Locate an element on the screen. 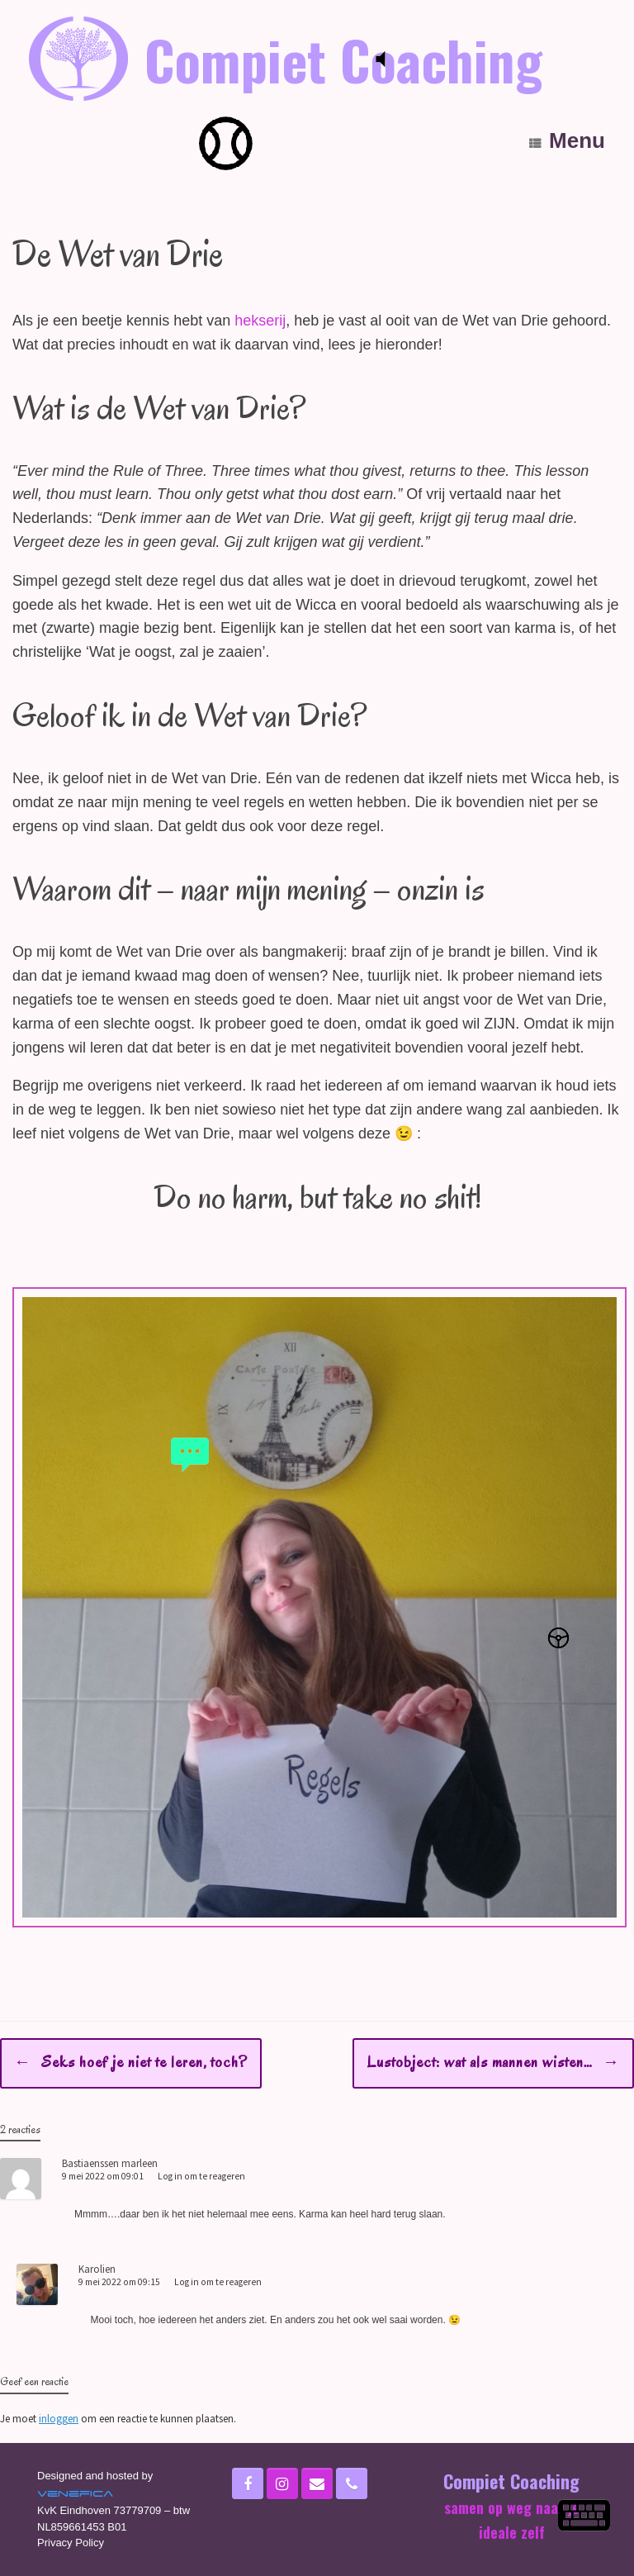  open chat or messaging is located at coordinates (190, 1455).